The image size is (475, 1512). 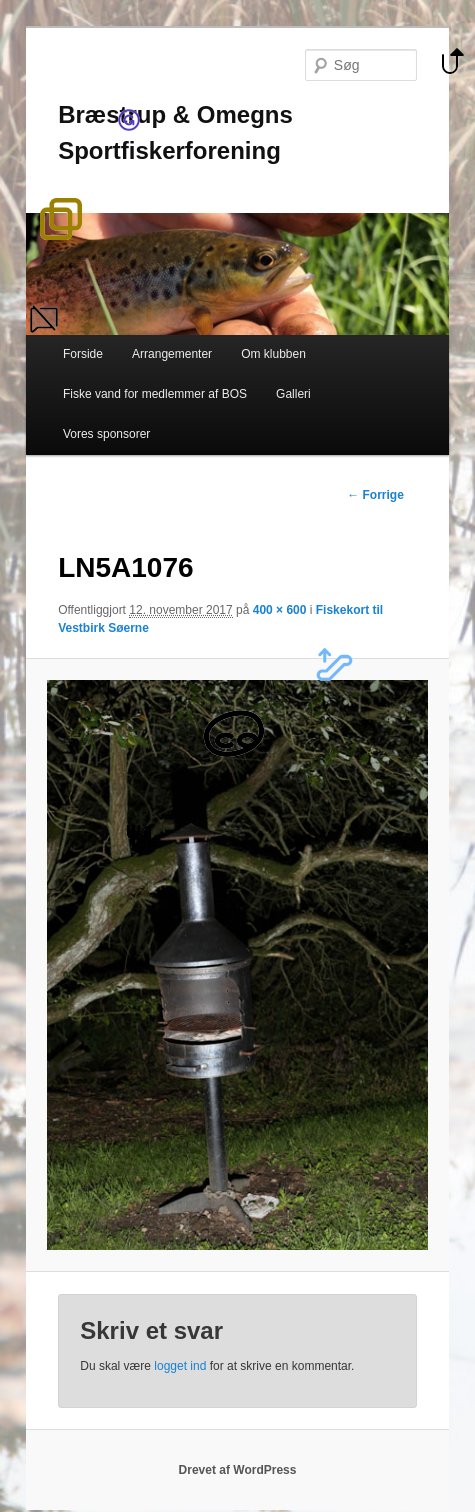 I want to click on mute or disable chat notifications, so click(x=44, y=318).